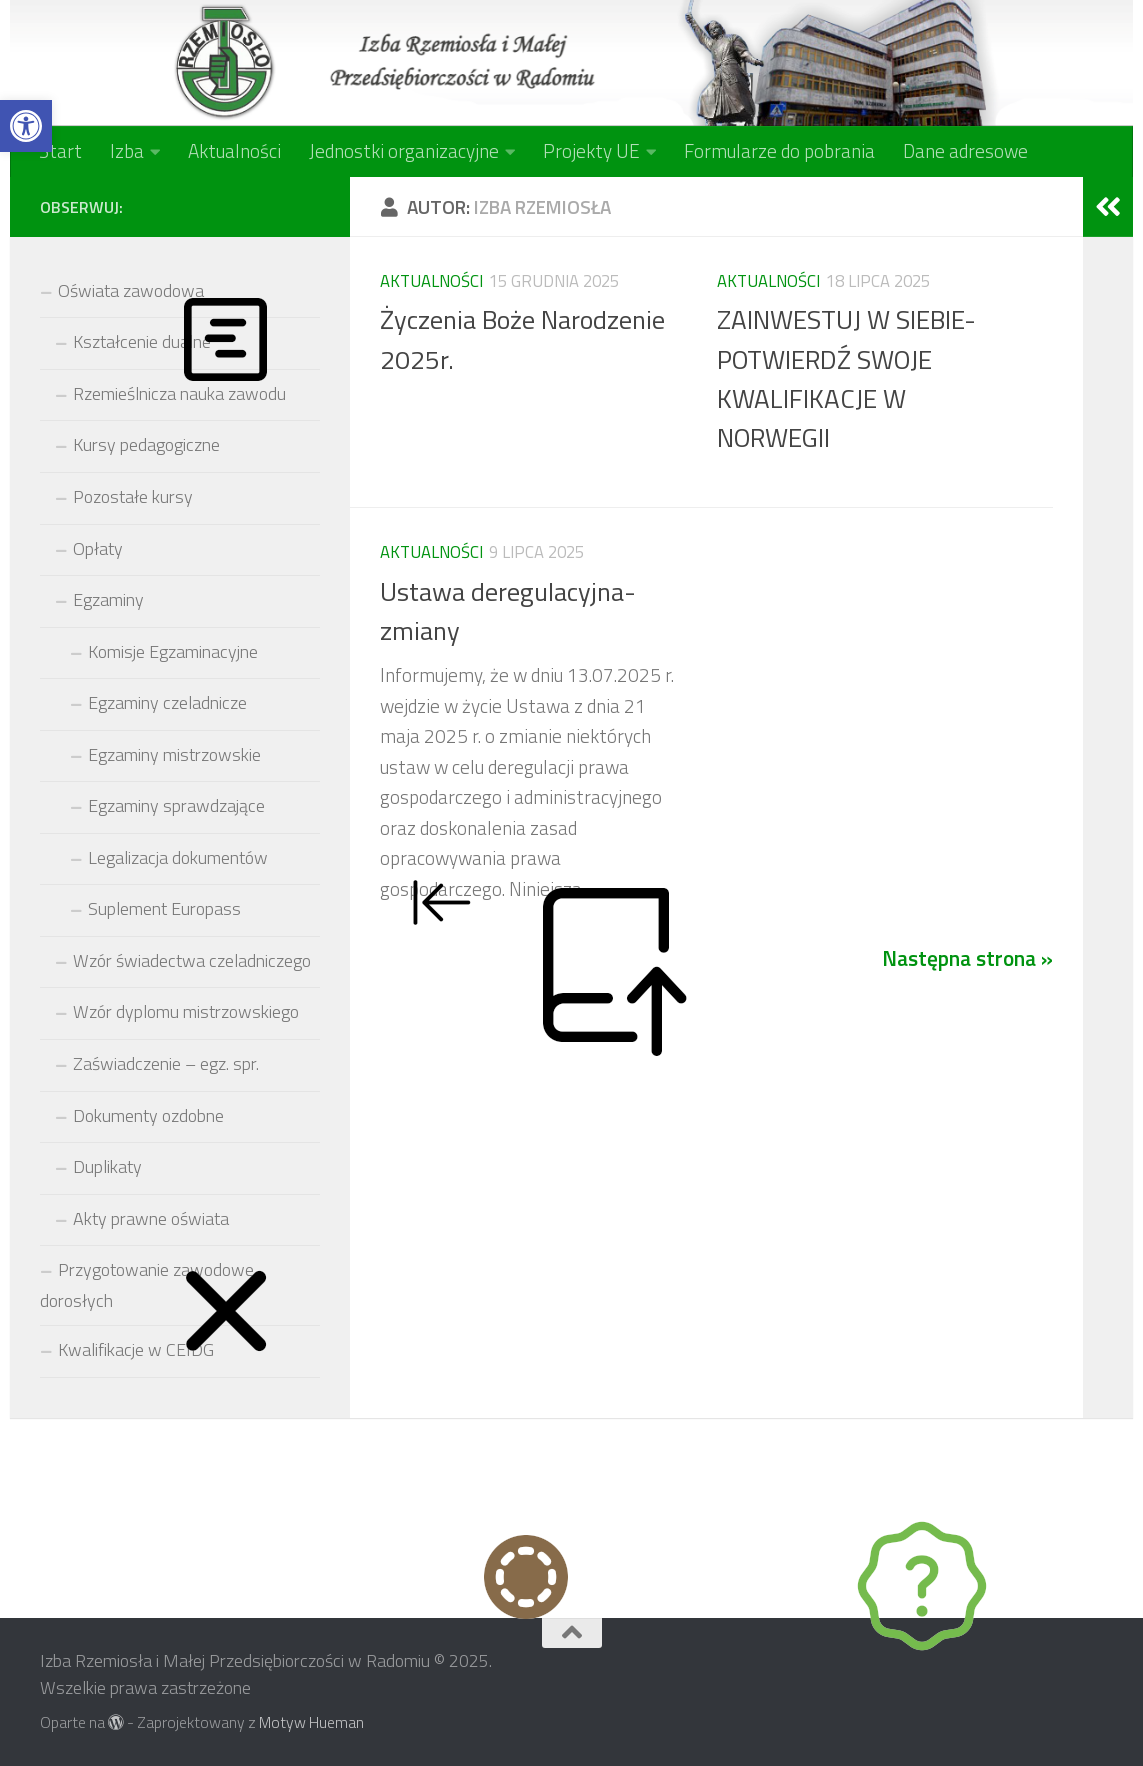 This screenshot has width=1143, height=1766. Describe the element at coordinates (526, 1577) in the screenshot. I see `draft issue in your activity feed` at that location.